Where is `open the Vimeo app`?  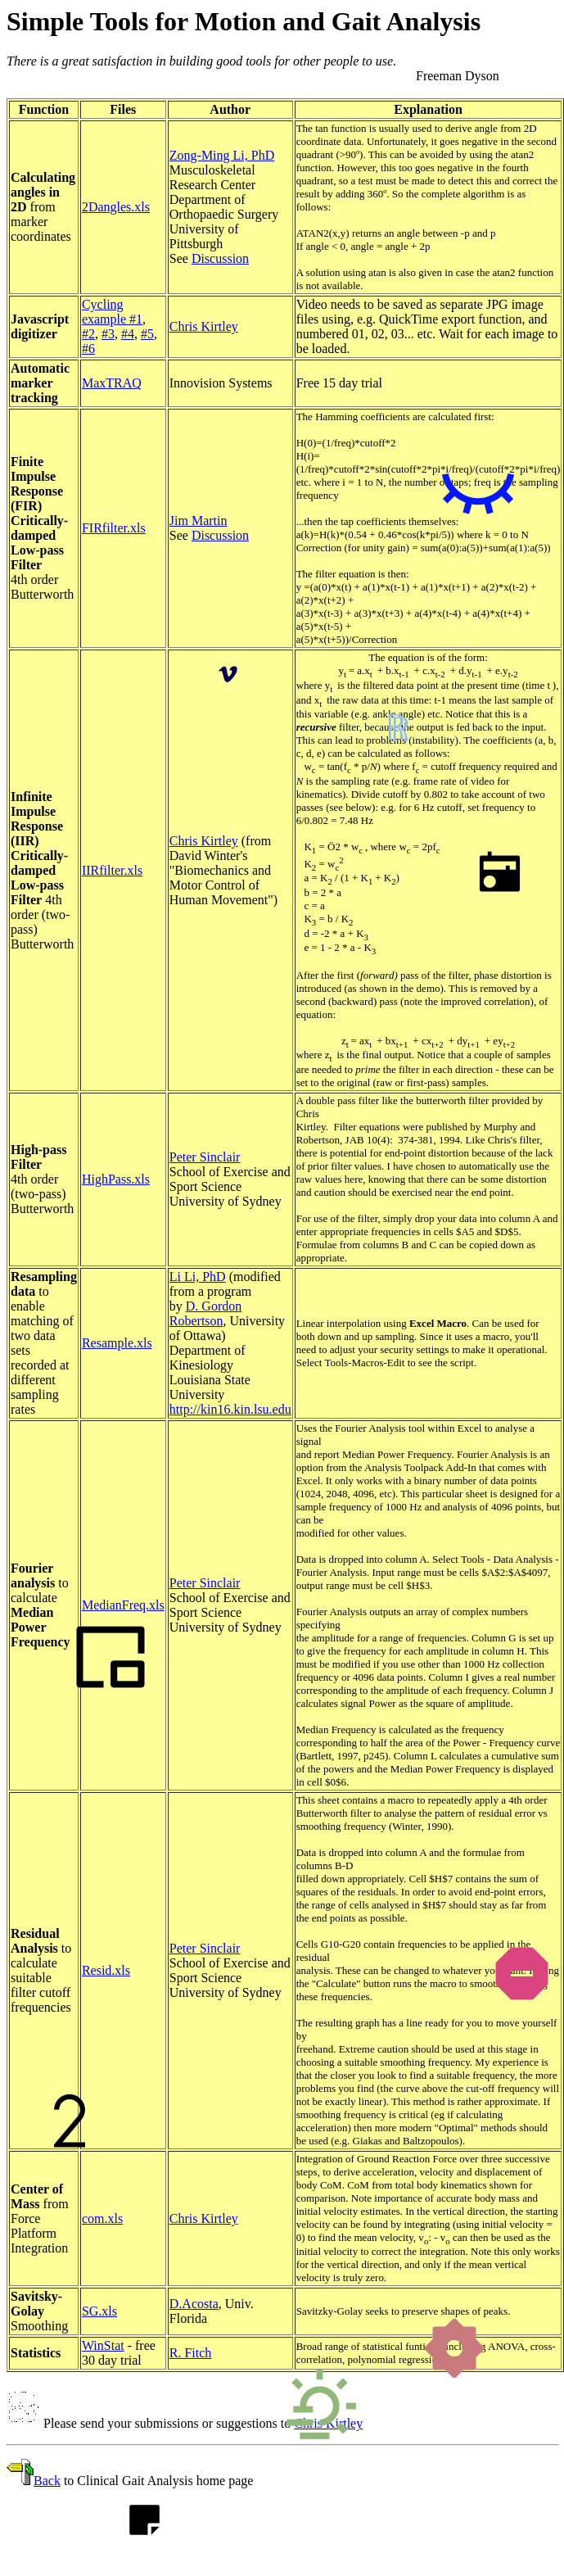 open the Vimeo app is located at coordinates (228, 674).